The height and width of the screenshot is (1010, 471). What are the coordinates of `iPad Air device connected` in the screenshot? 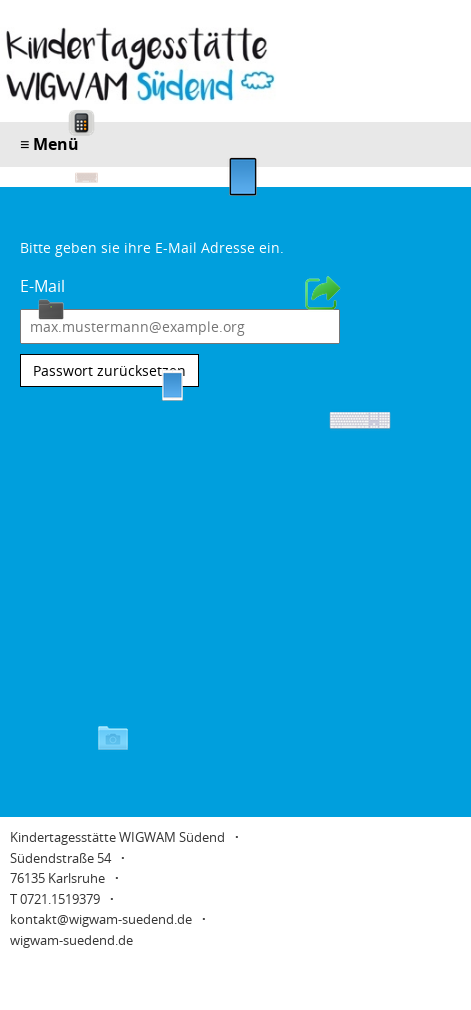 It's located at (243, 177).